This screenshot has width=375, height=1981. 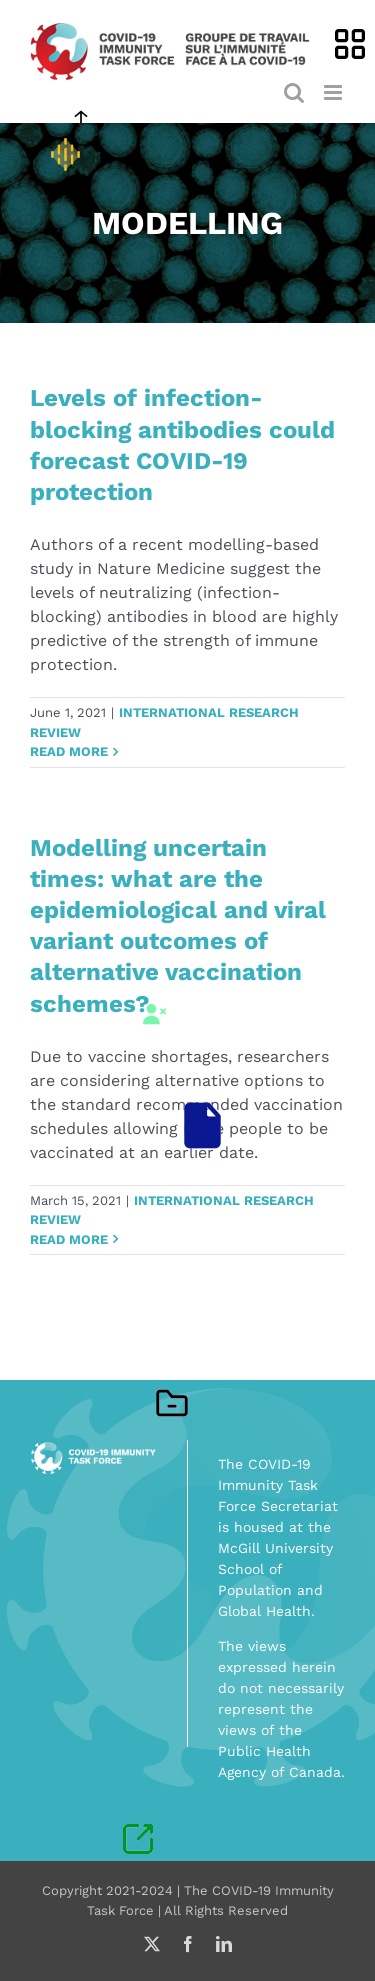 What do you see at coordinates (65, 154) in the screenshot?
I see `open google podcasts app` at bounding box center [65, 154].